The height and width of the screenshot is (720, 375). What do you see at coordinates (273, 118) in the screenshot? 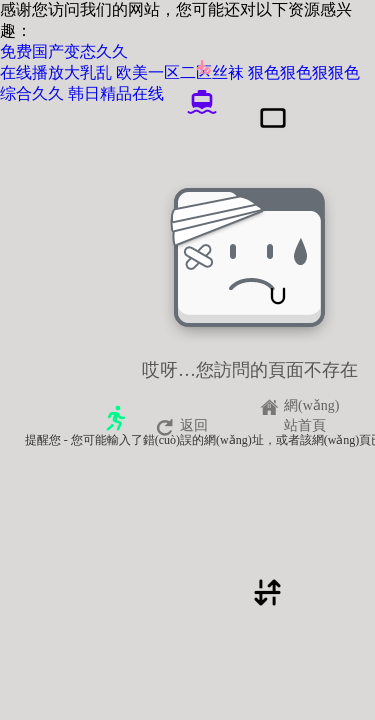
I see `crop image to 5:4 aspect ratio` at bounding box center [273, 118].